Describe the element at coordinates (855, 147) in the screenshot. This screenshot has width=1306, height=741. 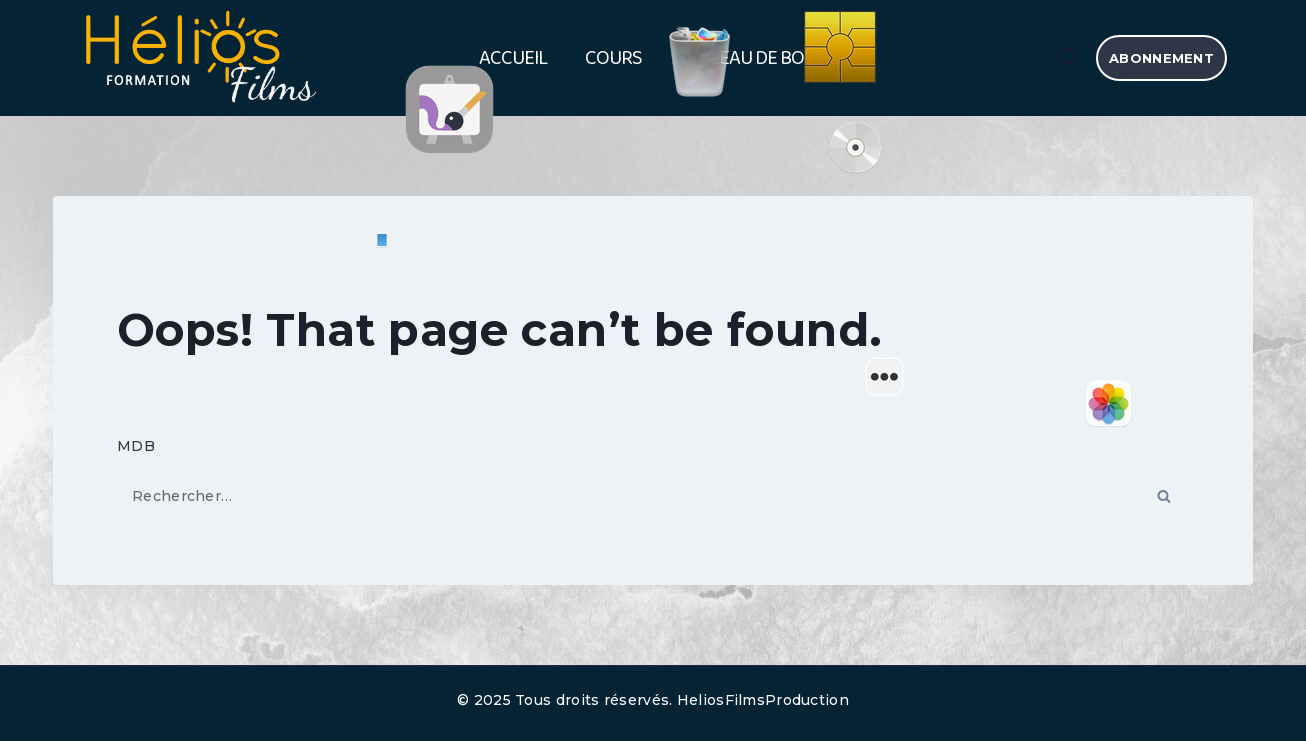
I see `indicates a DVD or optical disc drive` at that location.